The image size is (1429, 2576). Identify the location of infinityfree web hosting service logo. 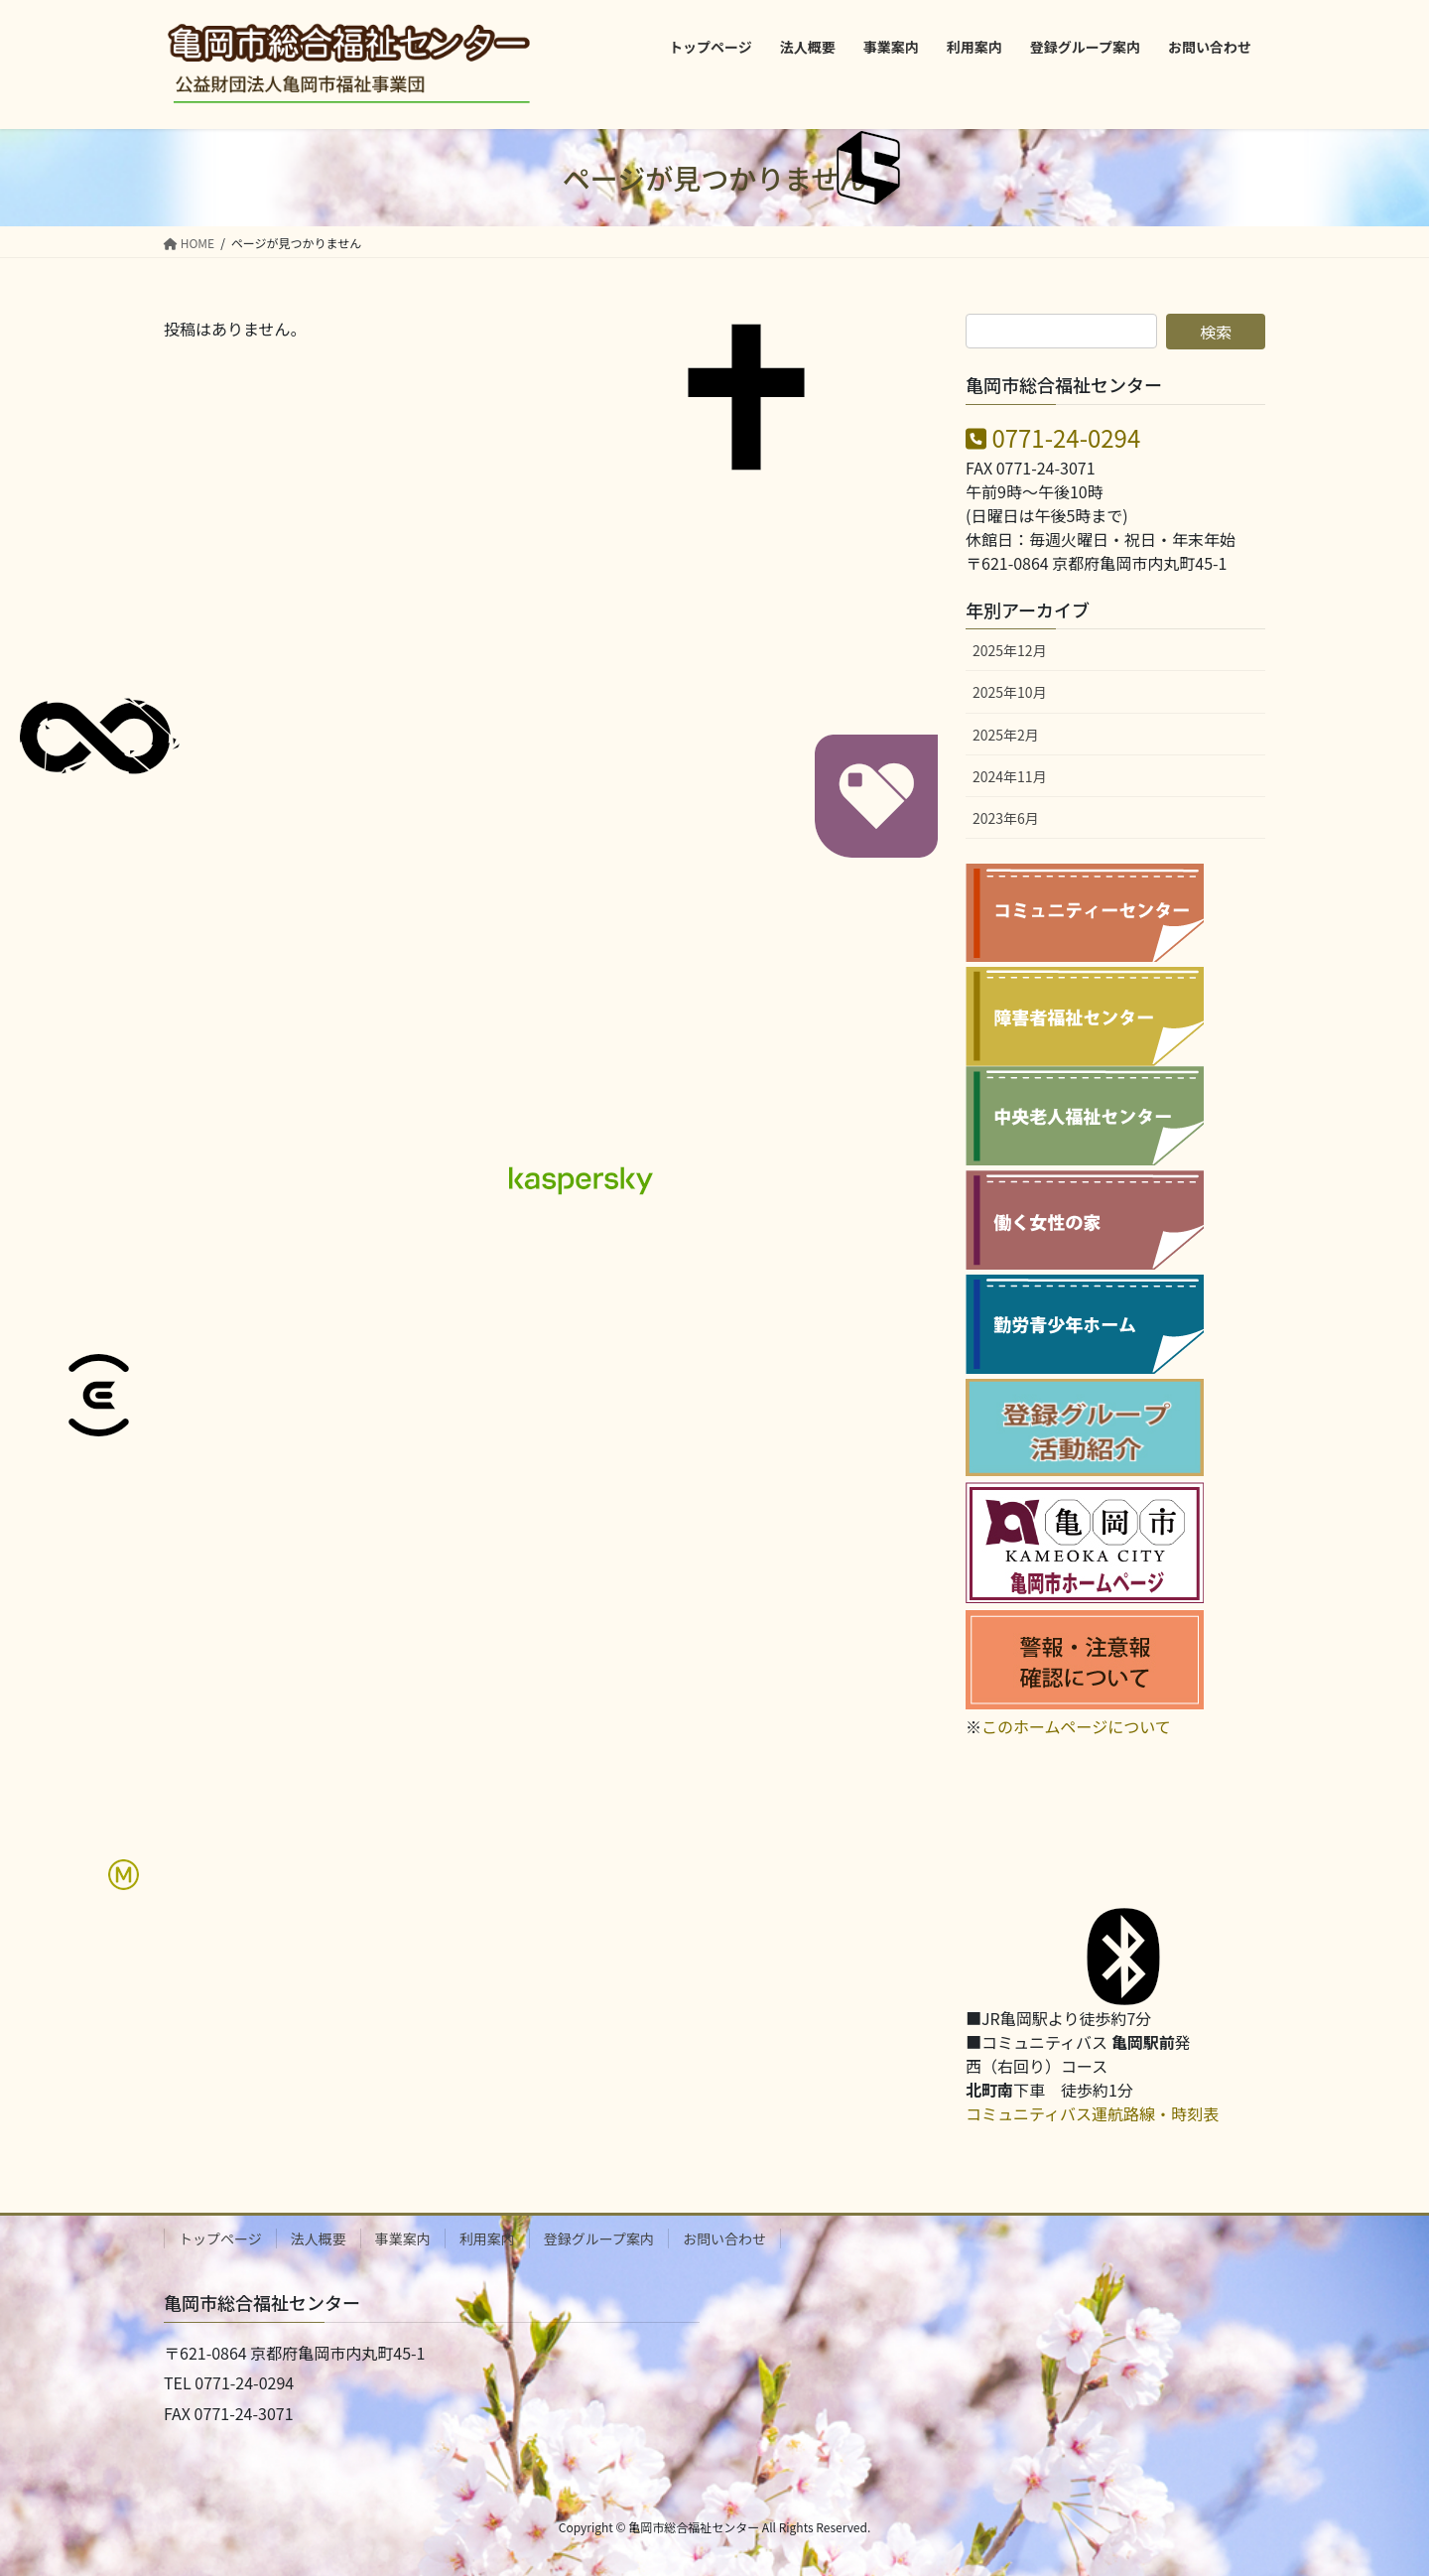
(99, 736).